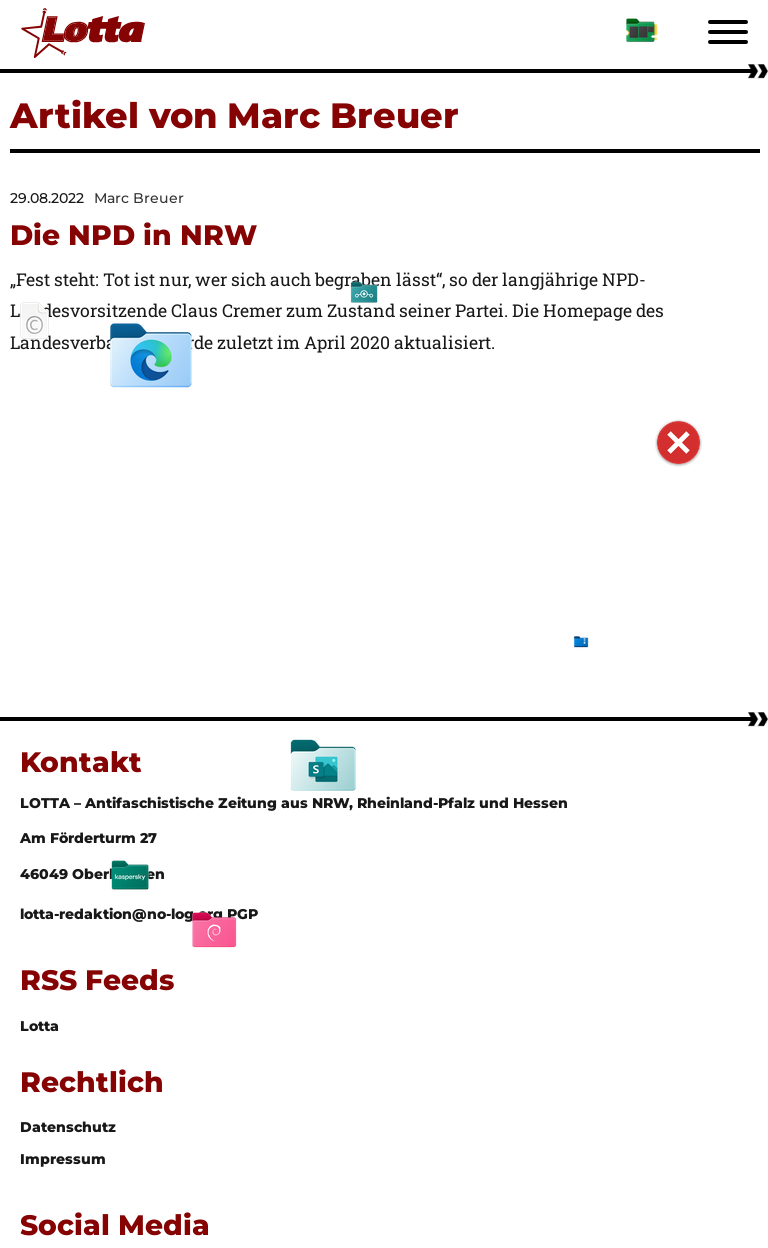 This screenshot has width=768, height=1248. Describe the element at coordinates (34, 320) in the screenshot. I see `indicates a file with copyright protection` at that location.